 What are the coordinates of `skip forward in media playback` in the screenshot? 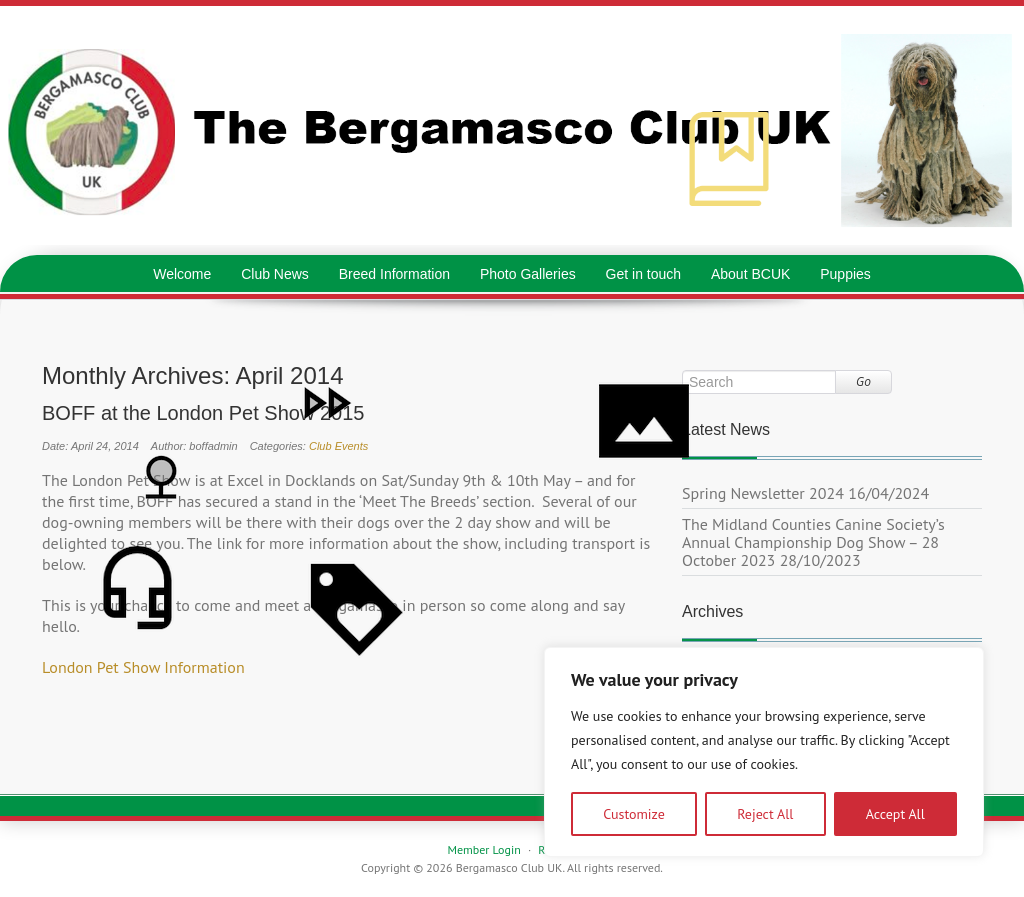 It's located at (326, 403).